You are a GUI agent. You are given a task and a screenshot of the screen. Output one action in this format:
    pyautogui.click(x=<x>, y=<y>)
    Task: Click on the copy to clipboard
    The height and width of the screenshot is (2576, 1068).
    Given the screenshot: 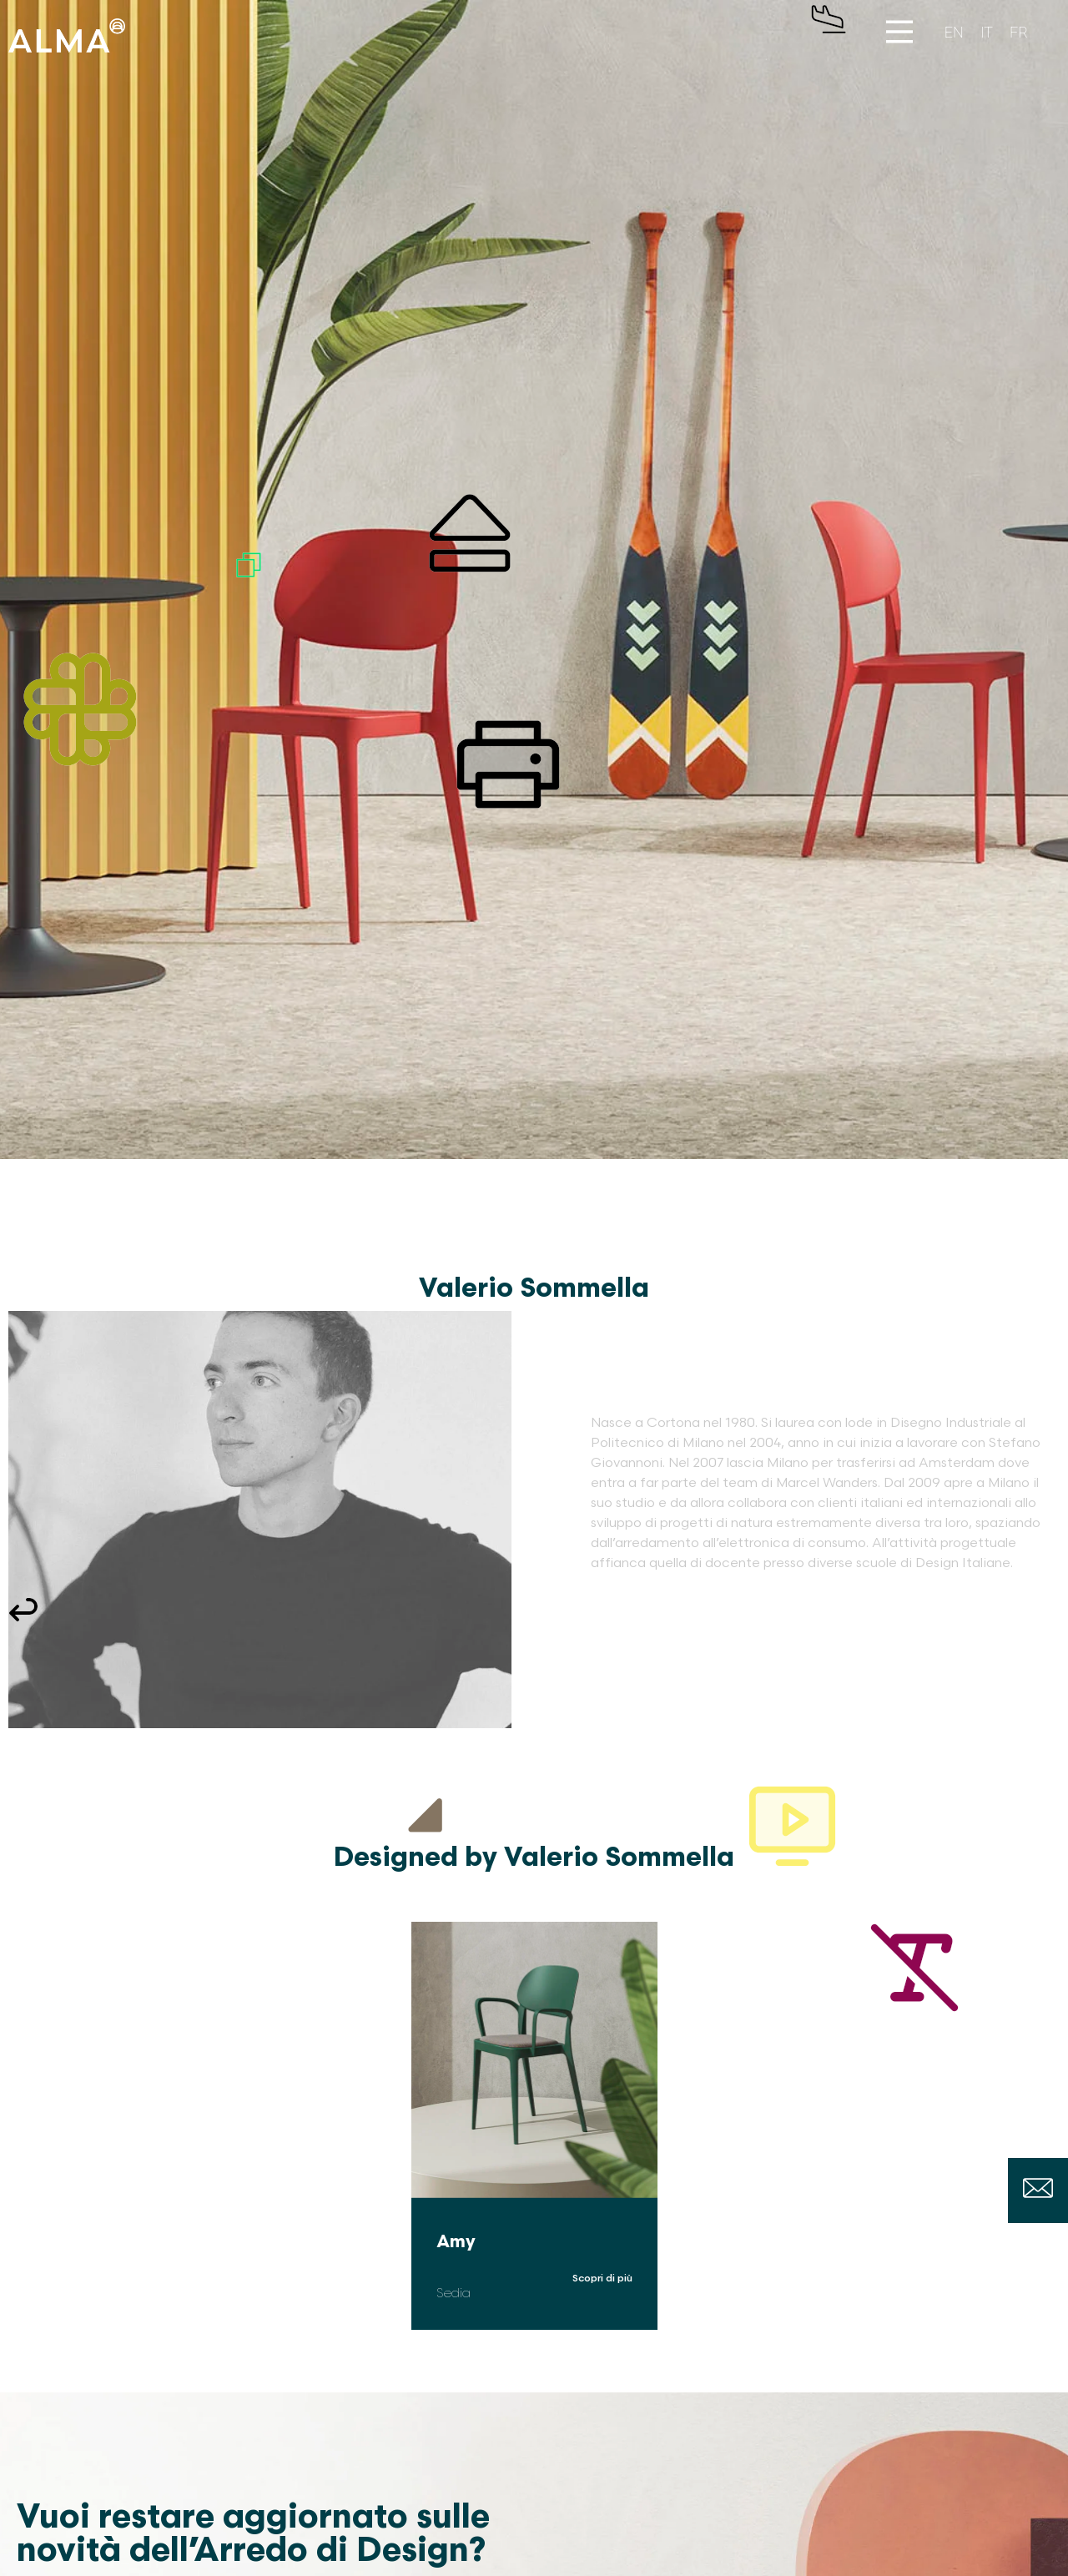 What is the action you would take?
    pyautogui.click(x=249, y=565)
    